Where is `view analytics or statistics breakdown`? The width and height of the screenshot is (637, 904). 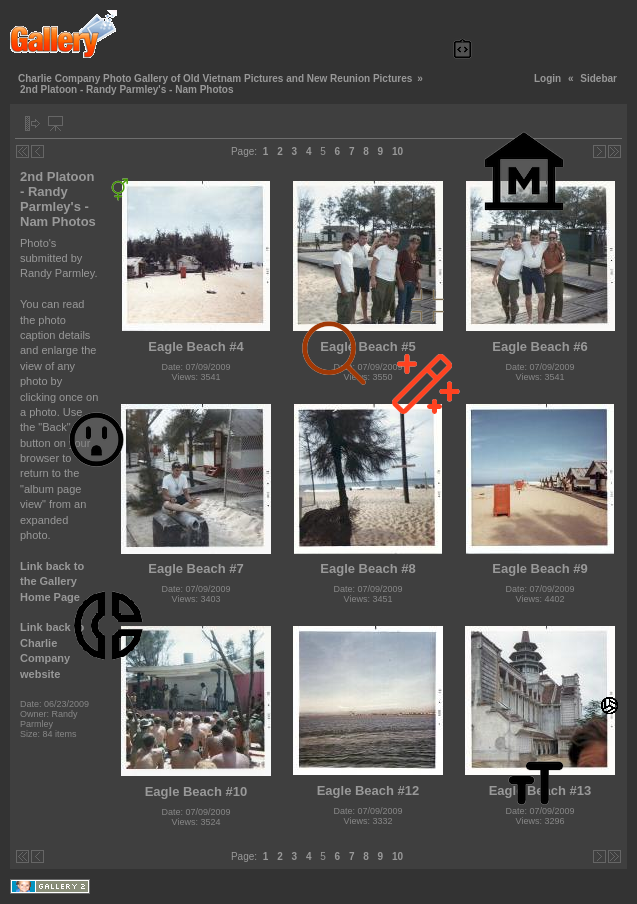
view analytics or statistics breakdown is located at coordinates (108, 625).